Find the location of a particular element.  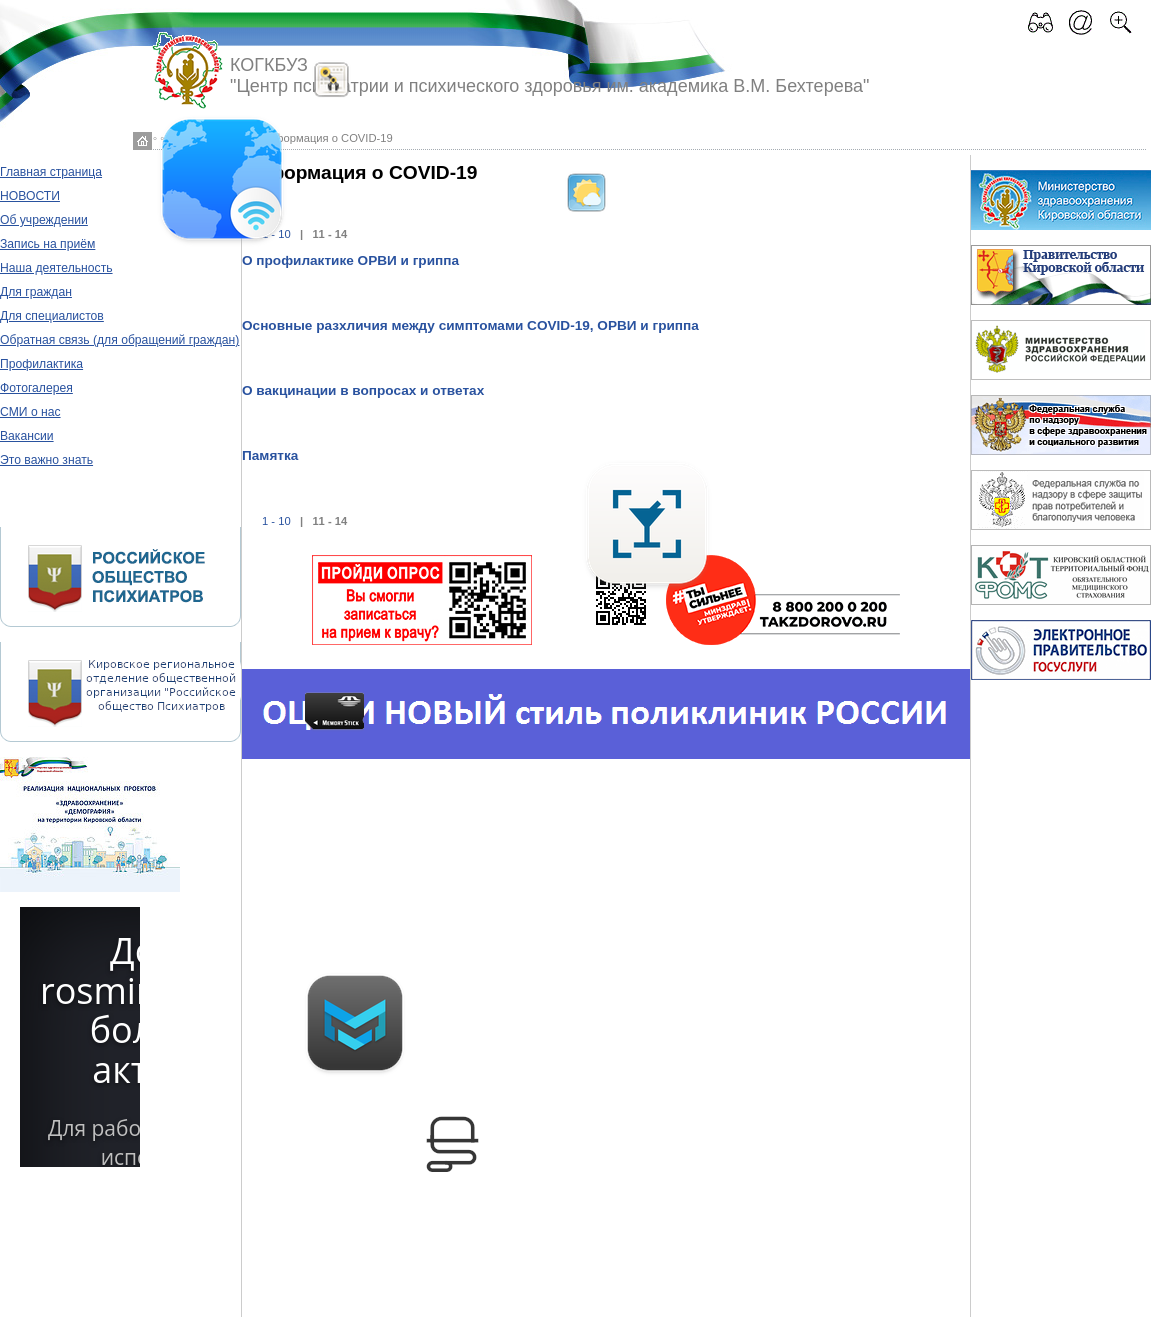

access memory stick storage device is located at coordinates (334, 711).